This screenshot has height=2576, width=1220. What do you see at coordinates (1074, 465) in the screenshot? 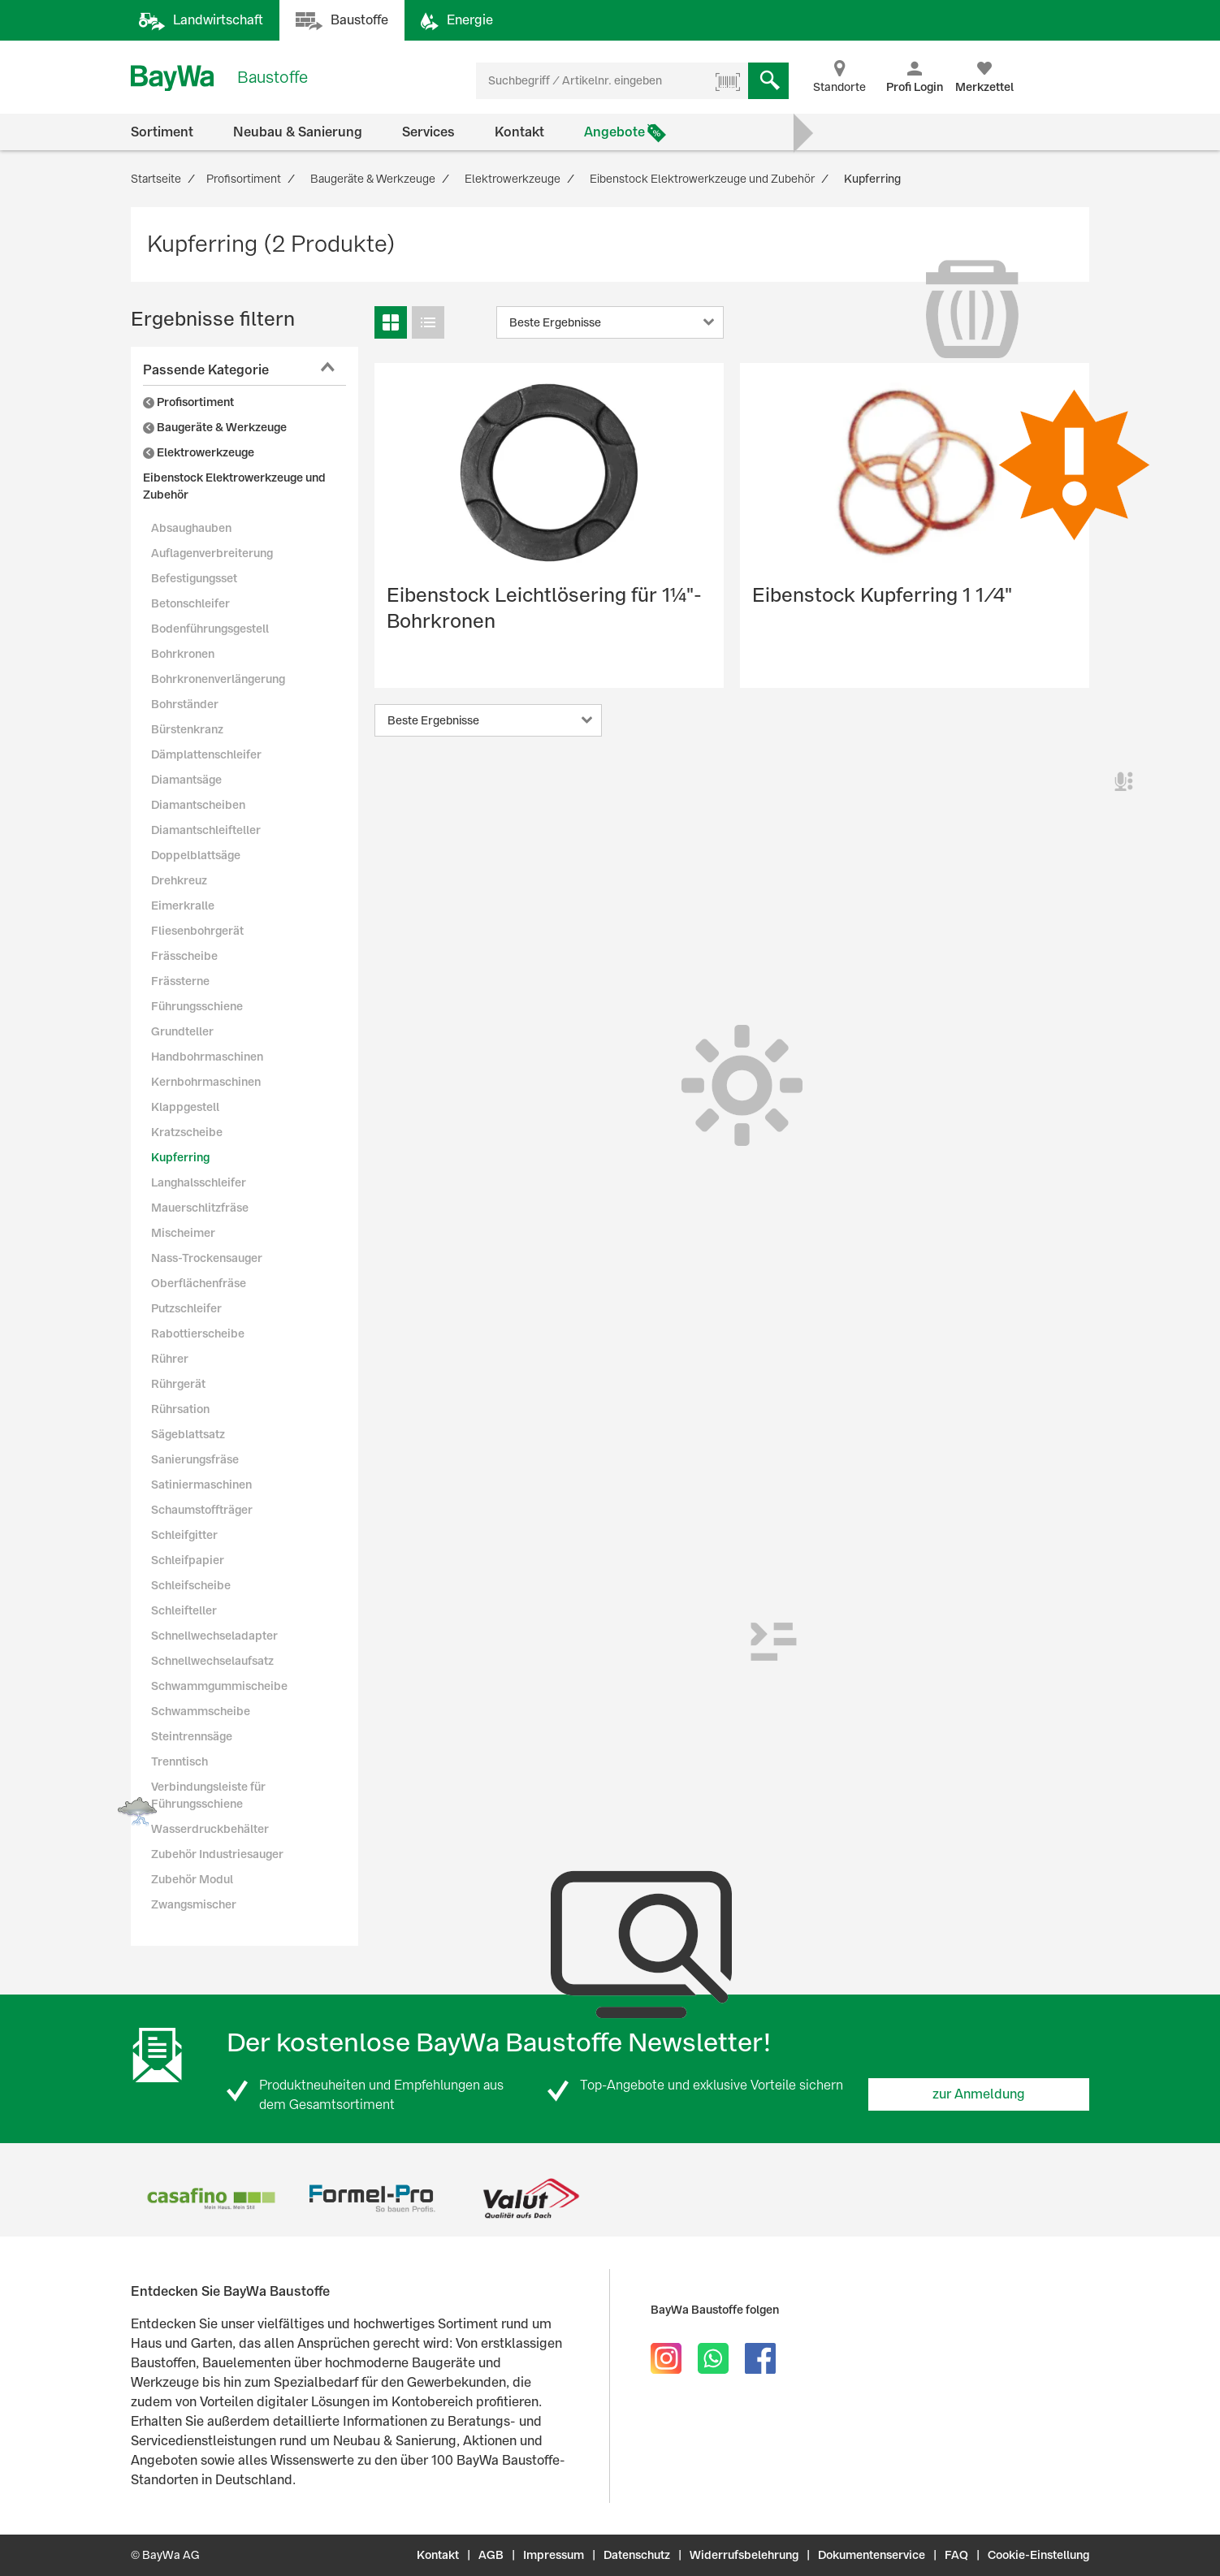
I see `indicates a critical software update is available` at bounding box center [1074, 465].